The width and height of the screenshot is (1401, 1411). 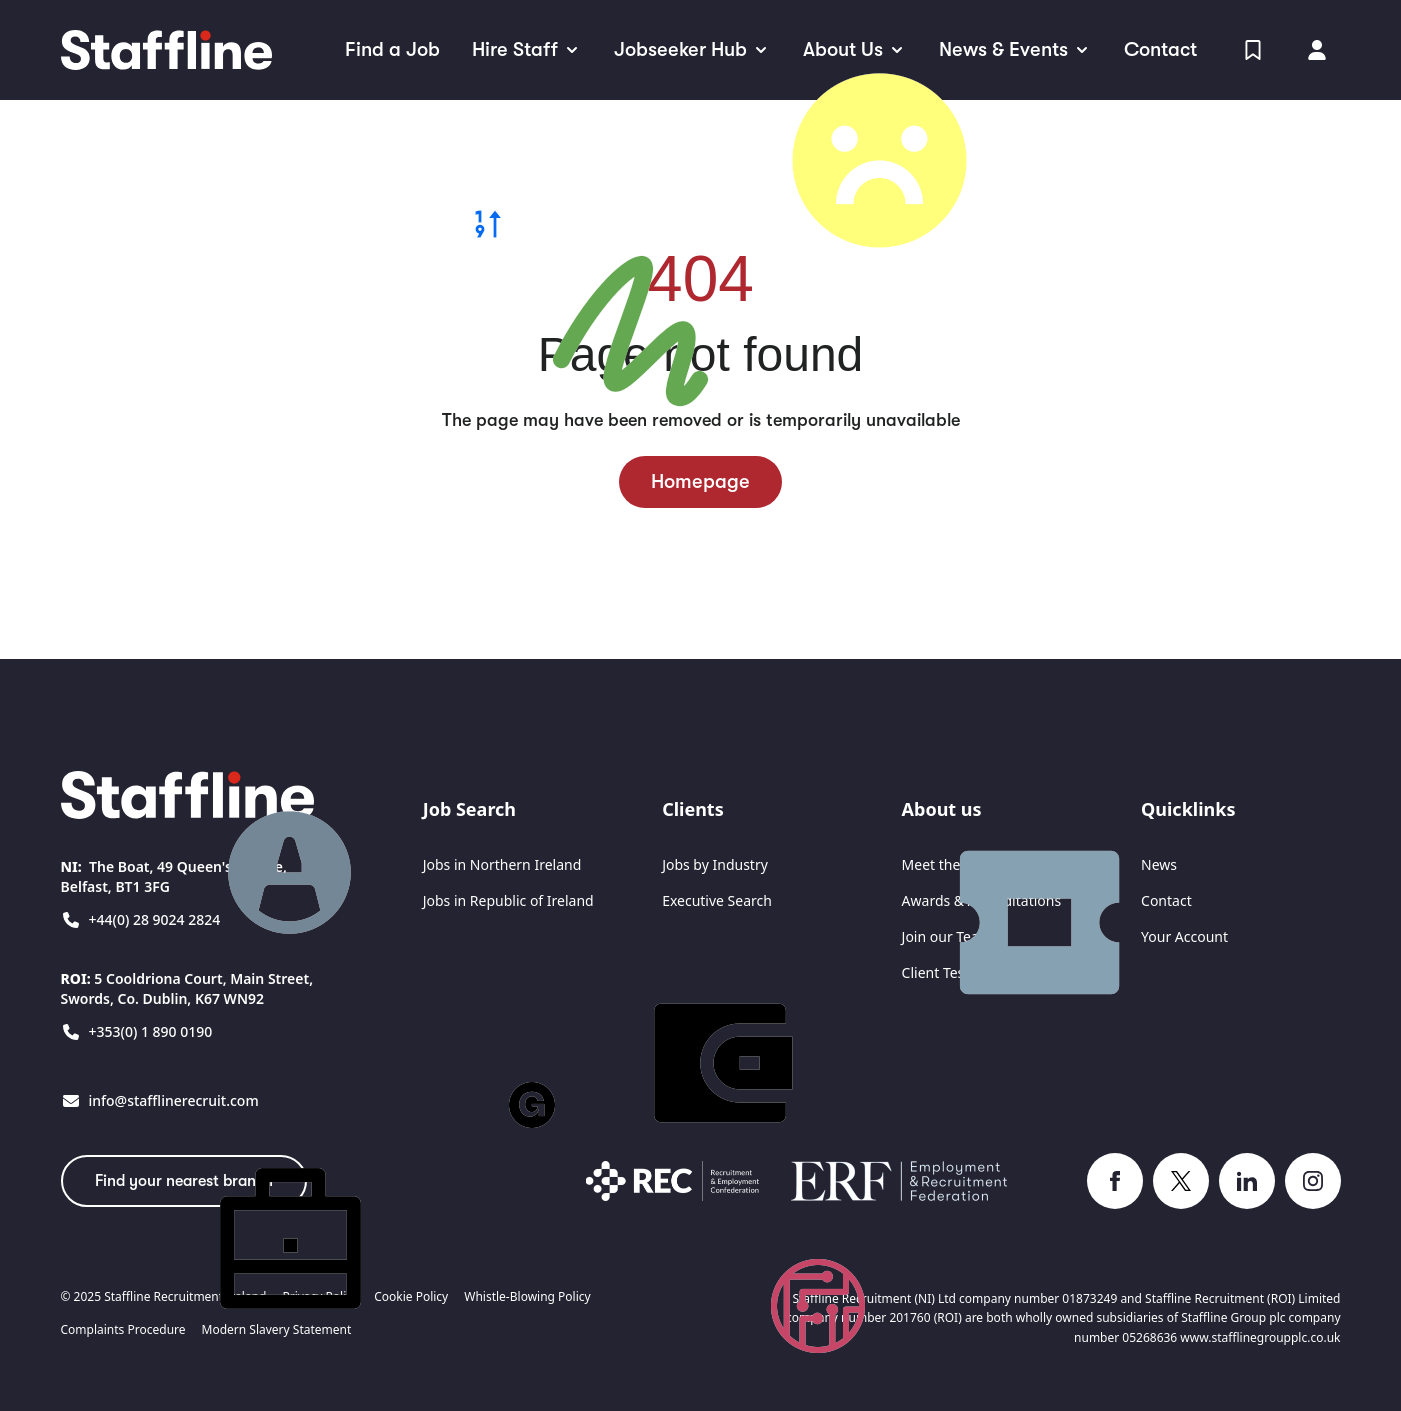 What do you see at coordinates (879, 160) in the screenshot?
I see `rate experience as negative or unsatisfied` at bounding box center [879, 160].